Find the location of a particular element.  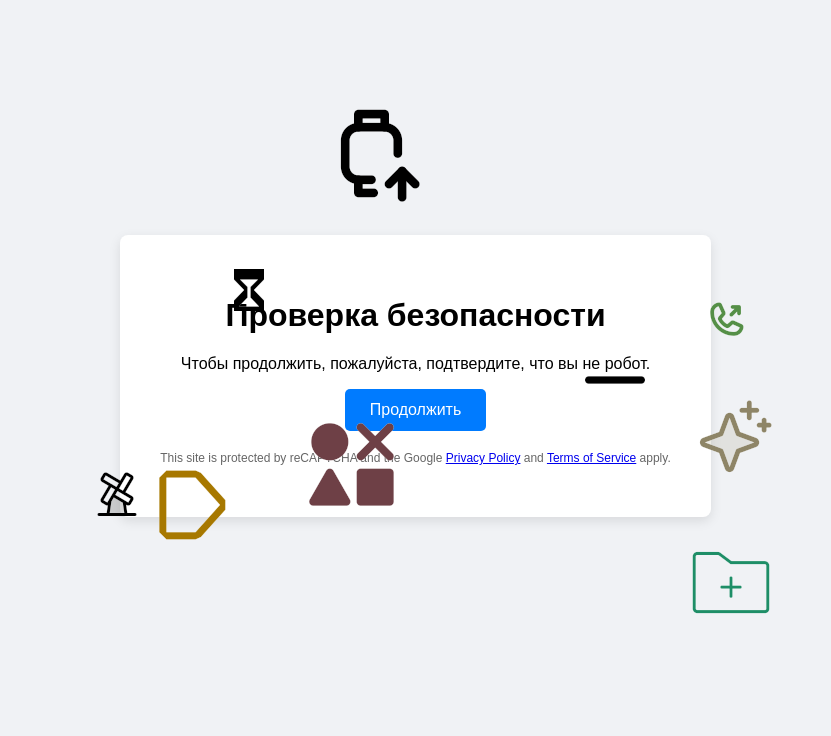

indicates a process is in progress or loading is located at coordinates (249, 290).